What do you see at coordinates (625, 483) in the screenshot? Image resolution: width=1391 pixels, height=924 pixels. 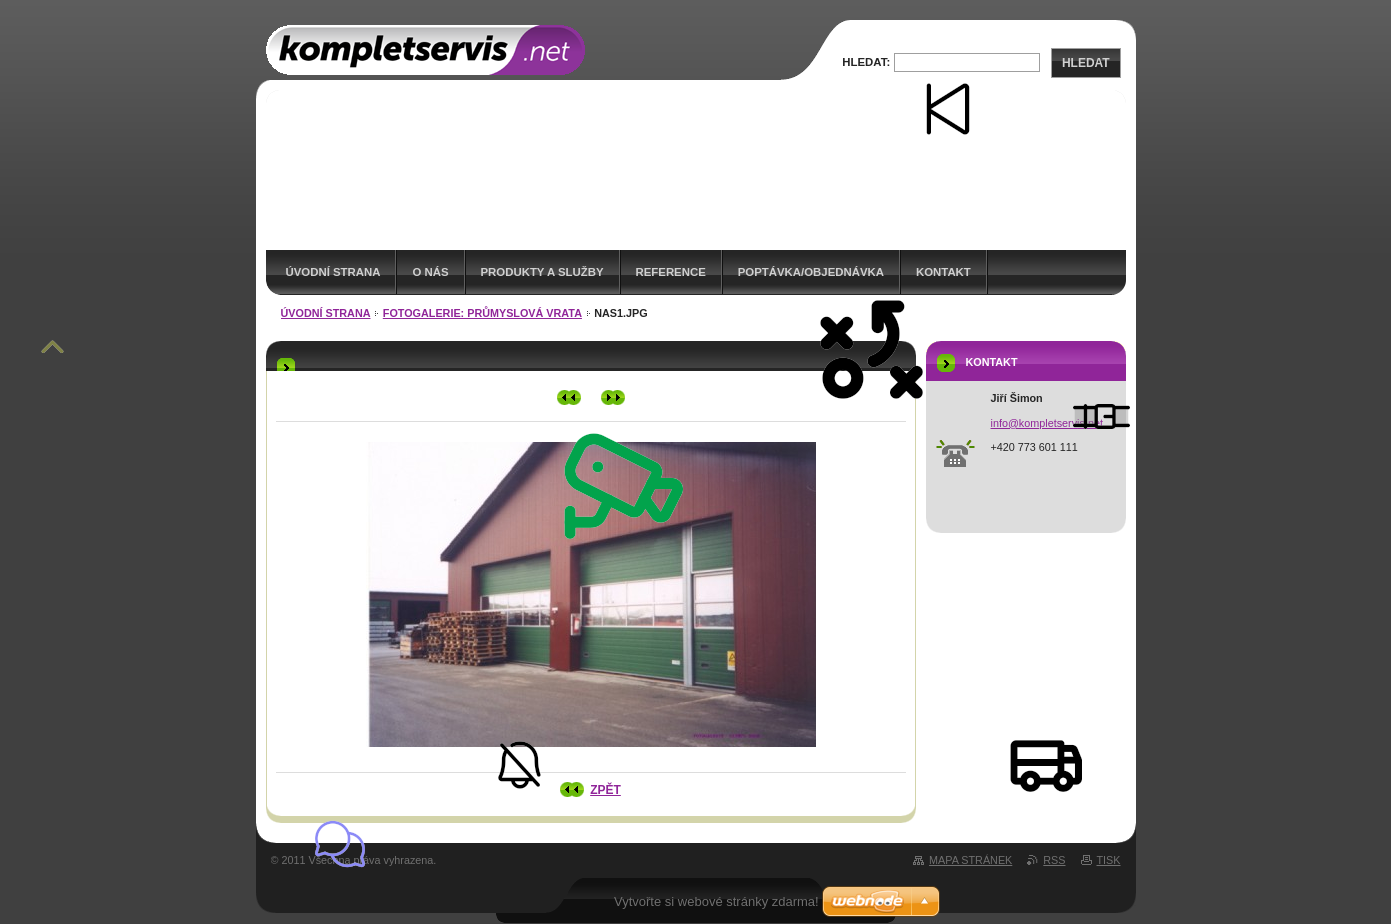 I see `access security camera feed` at bounding box center [625, 483].